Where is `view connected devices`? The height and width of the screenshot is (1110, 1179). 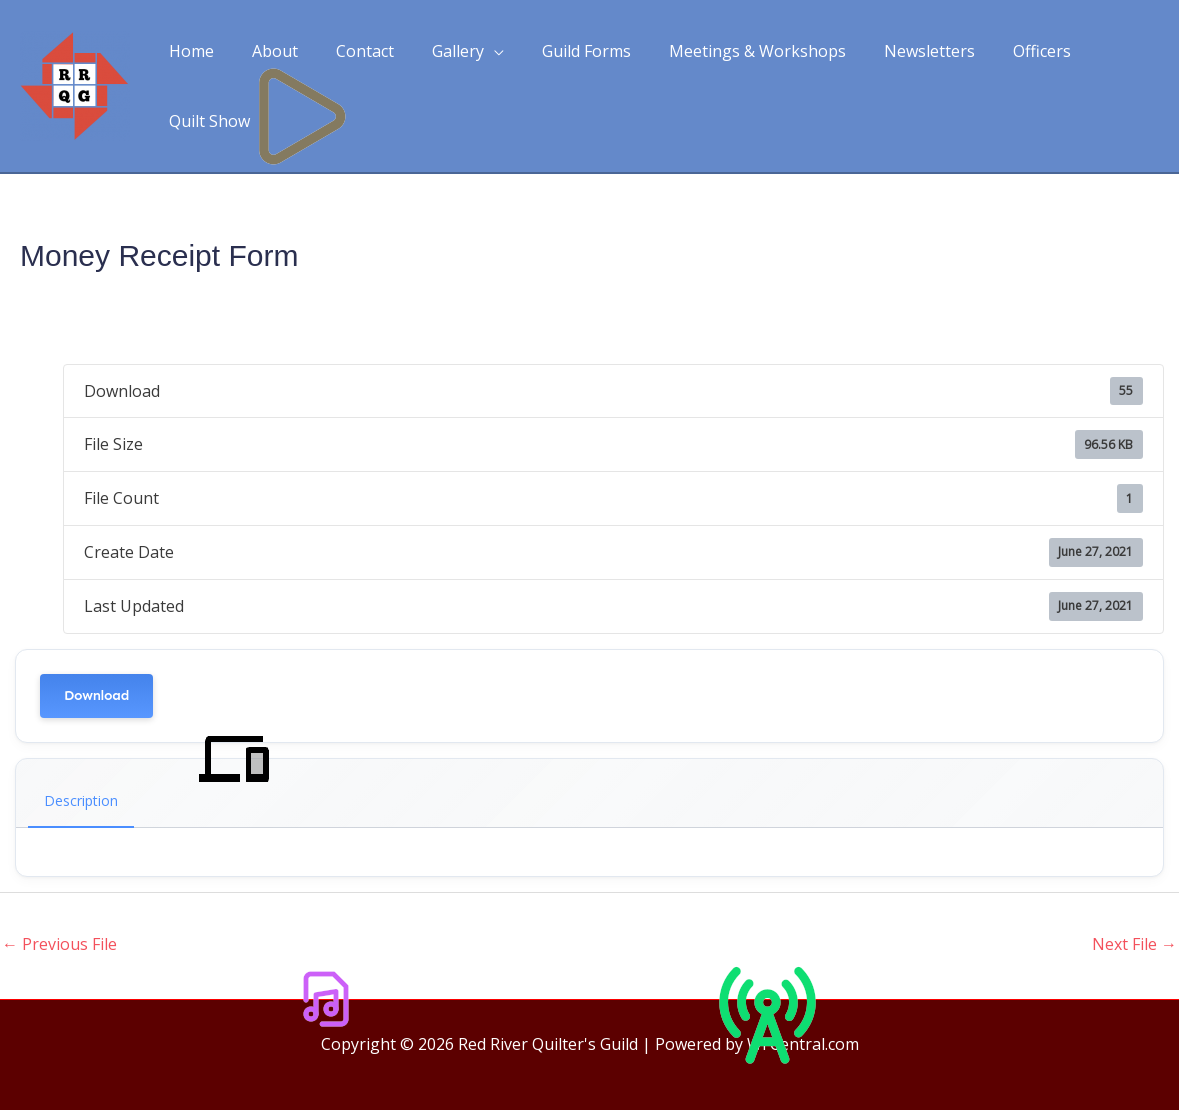 view connected devices is located at coordinates (234, 759).